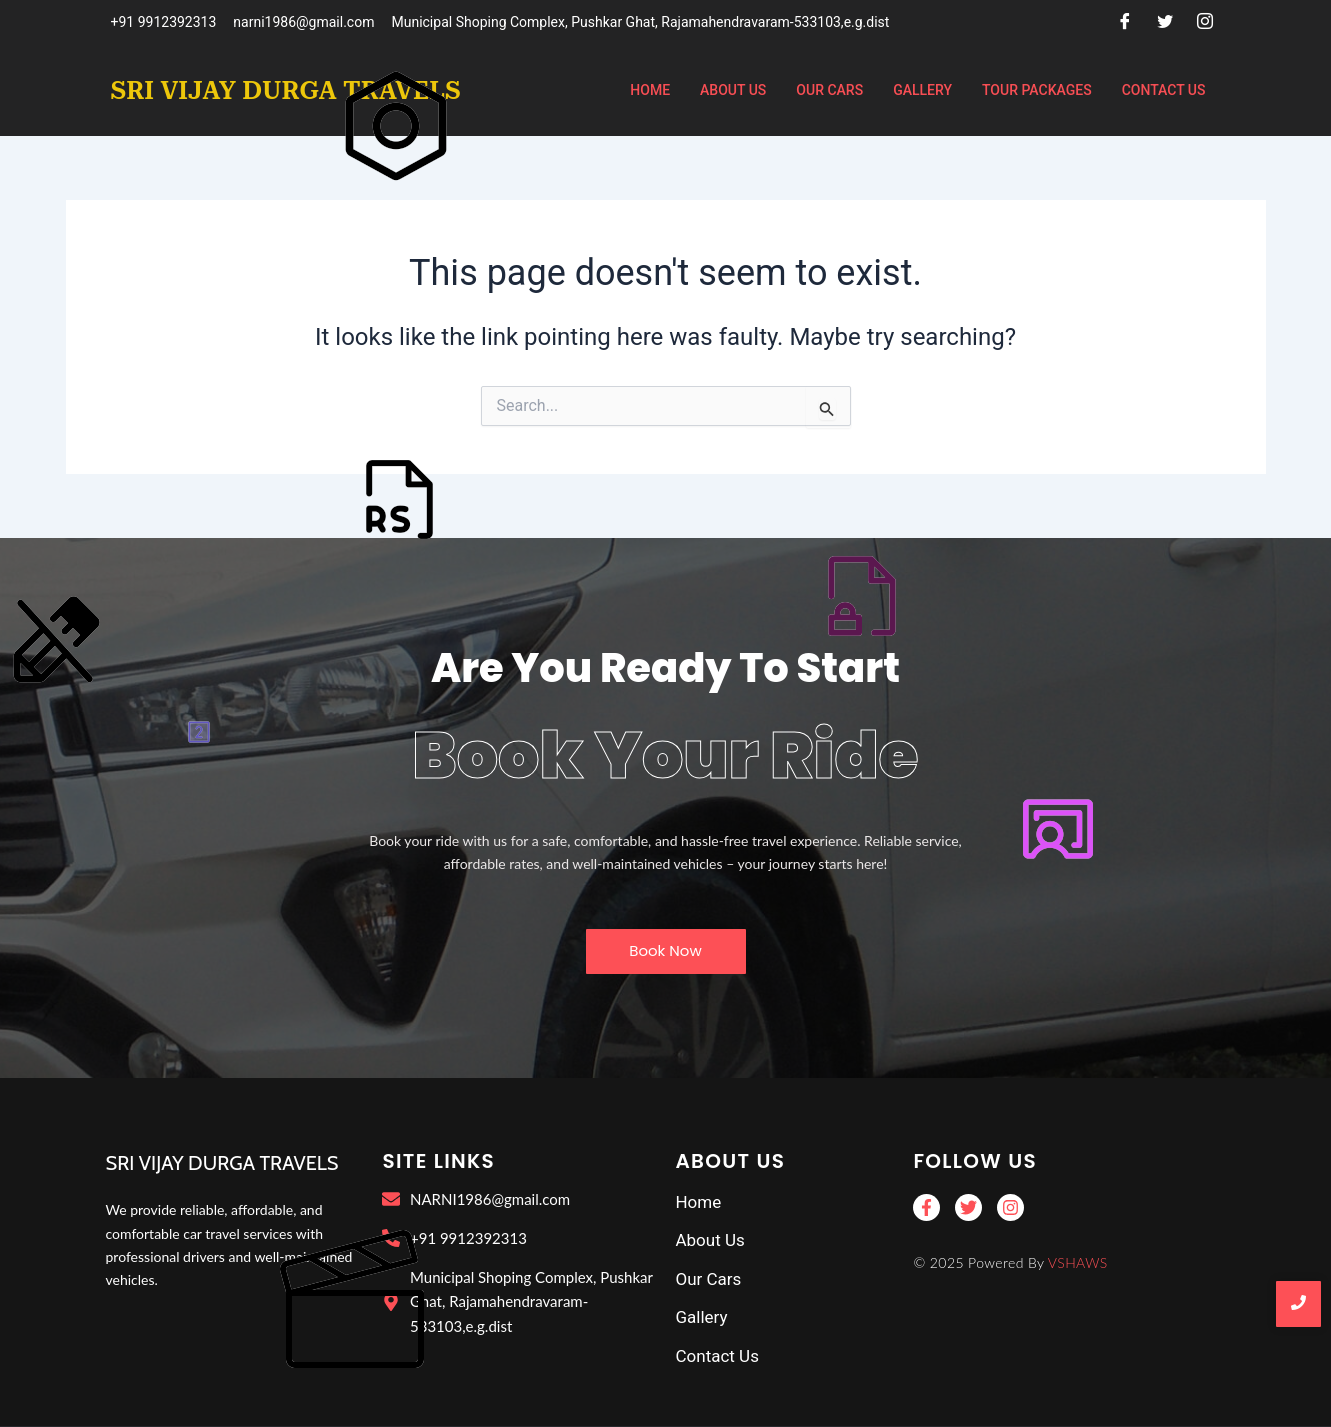  What do you see at coordinates (199, 732) in the screenshot?
I see `select option number two` at bounding box center [199, 732].